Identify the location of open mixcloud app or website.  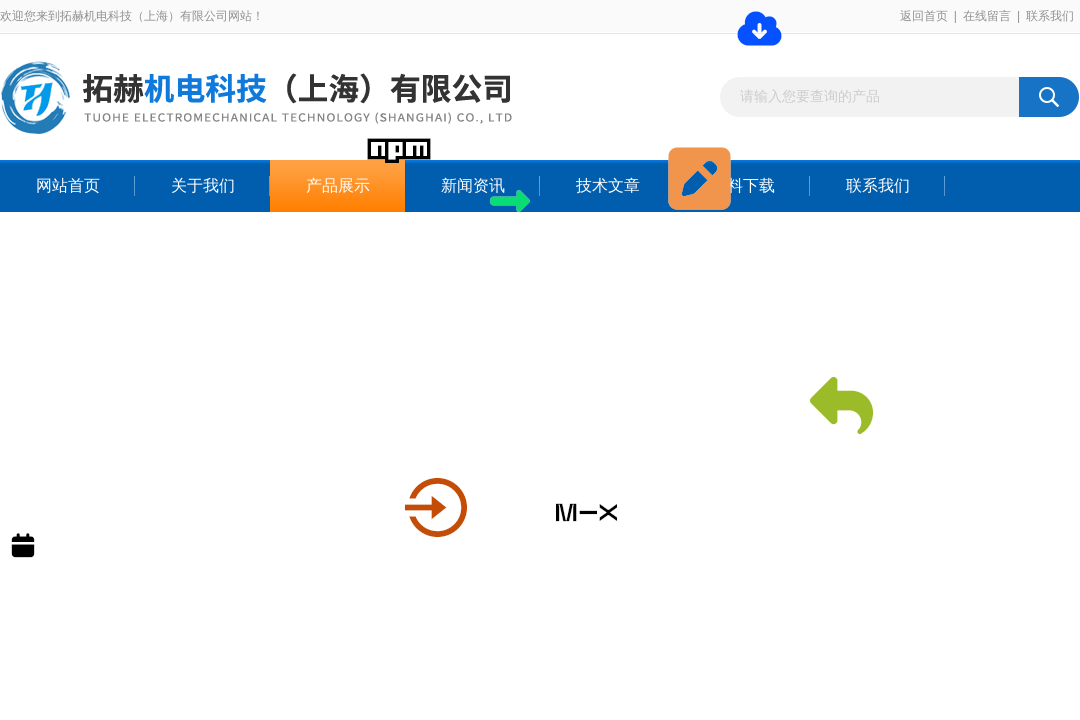
(586, 512).